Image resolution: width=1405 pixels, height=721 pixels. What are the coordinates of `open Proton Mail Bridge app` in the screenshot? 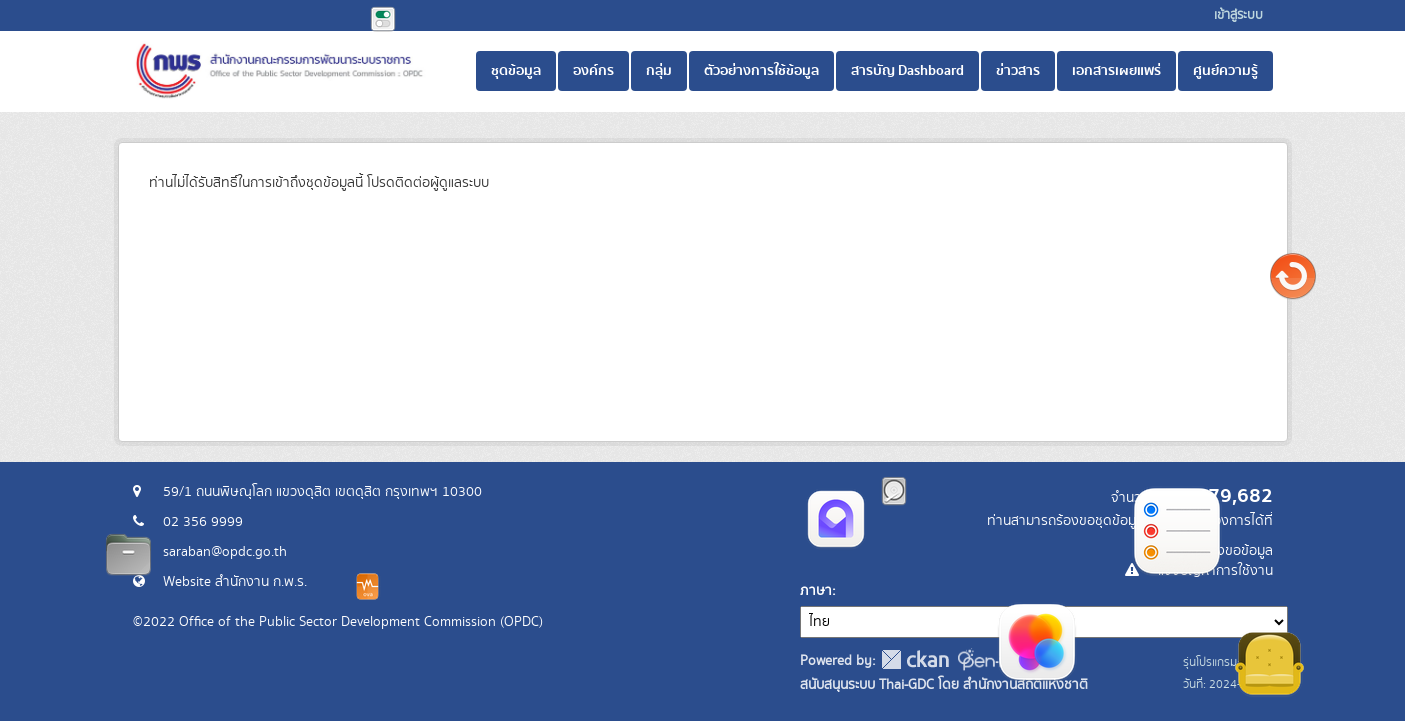 It's located at (836, 519).